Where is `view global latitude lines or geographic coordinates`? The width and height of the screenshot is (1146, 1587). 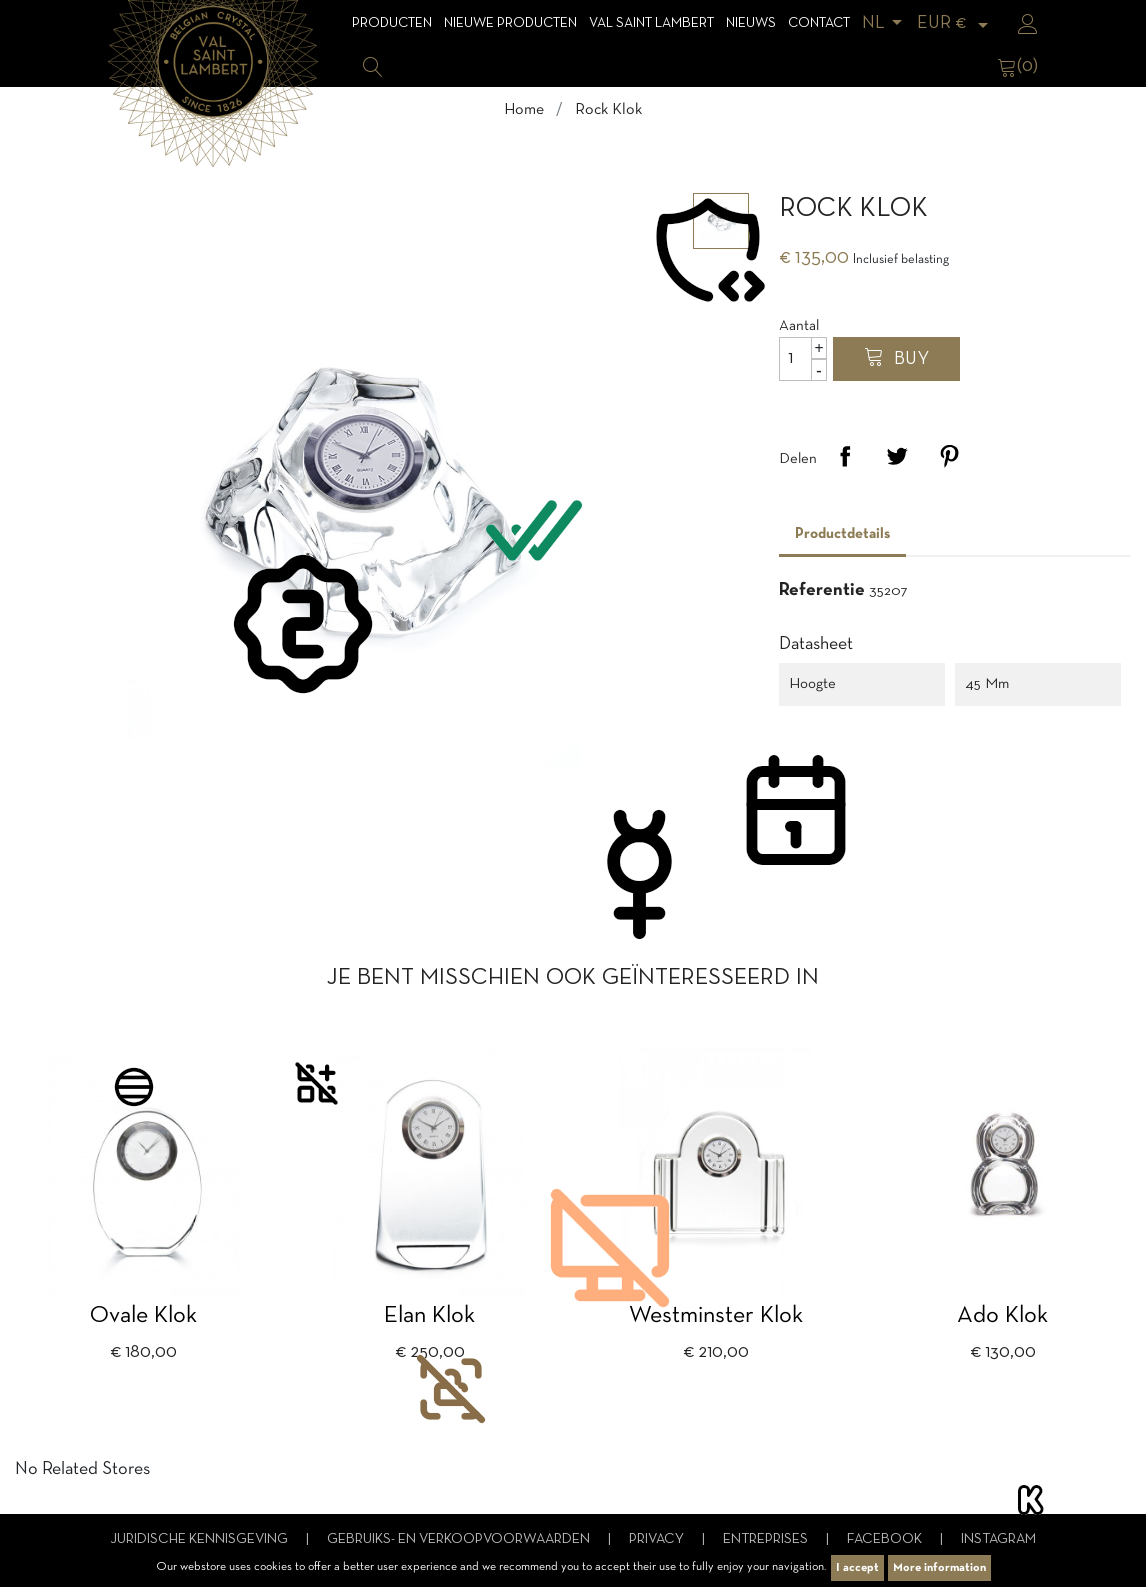 view global latitude lines or geographic coordinates is located at coordinates (134, 1087).